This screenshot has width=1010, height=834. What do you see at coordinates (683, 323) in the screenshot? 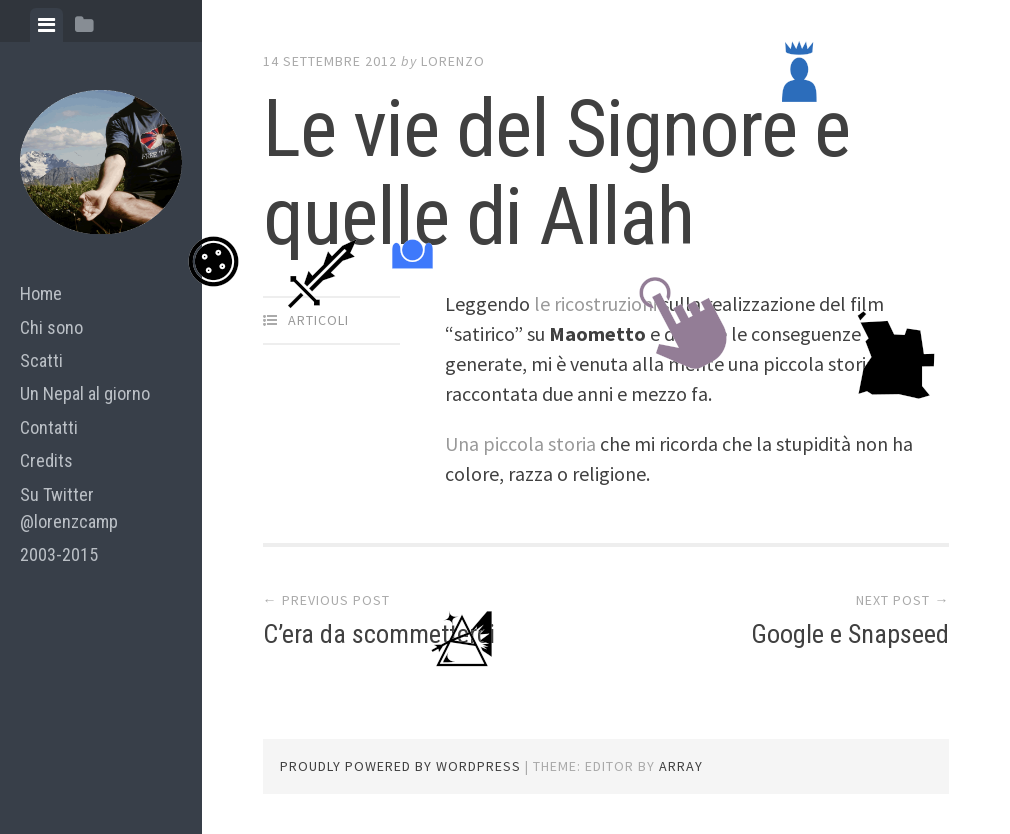
I see `tap or click to interact` at bounding box center [683, 323].